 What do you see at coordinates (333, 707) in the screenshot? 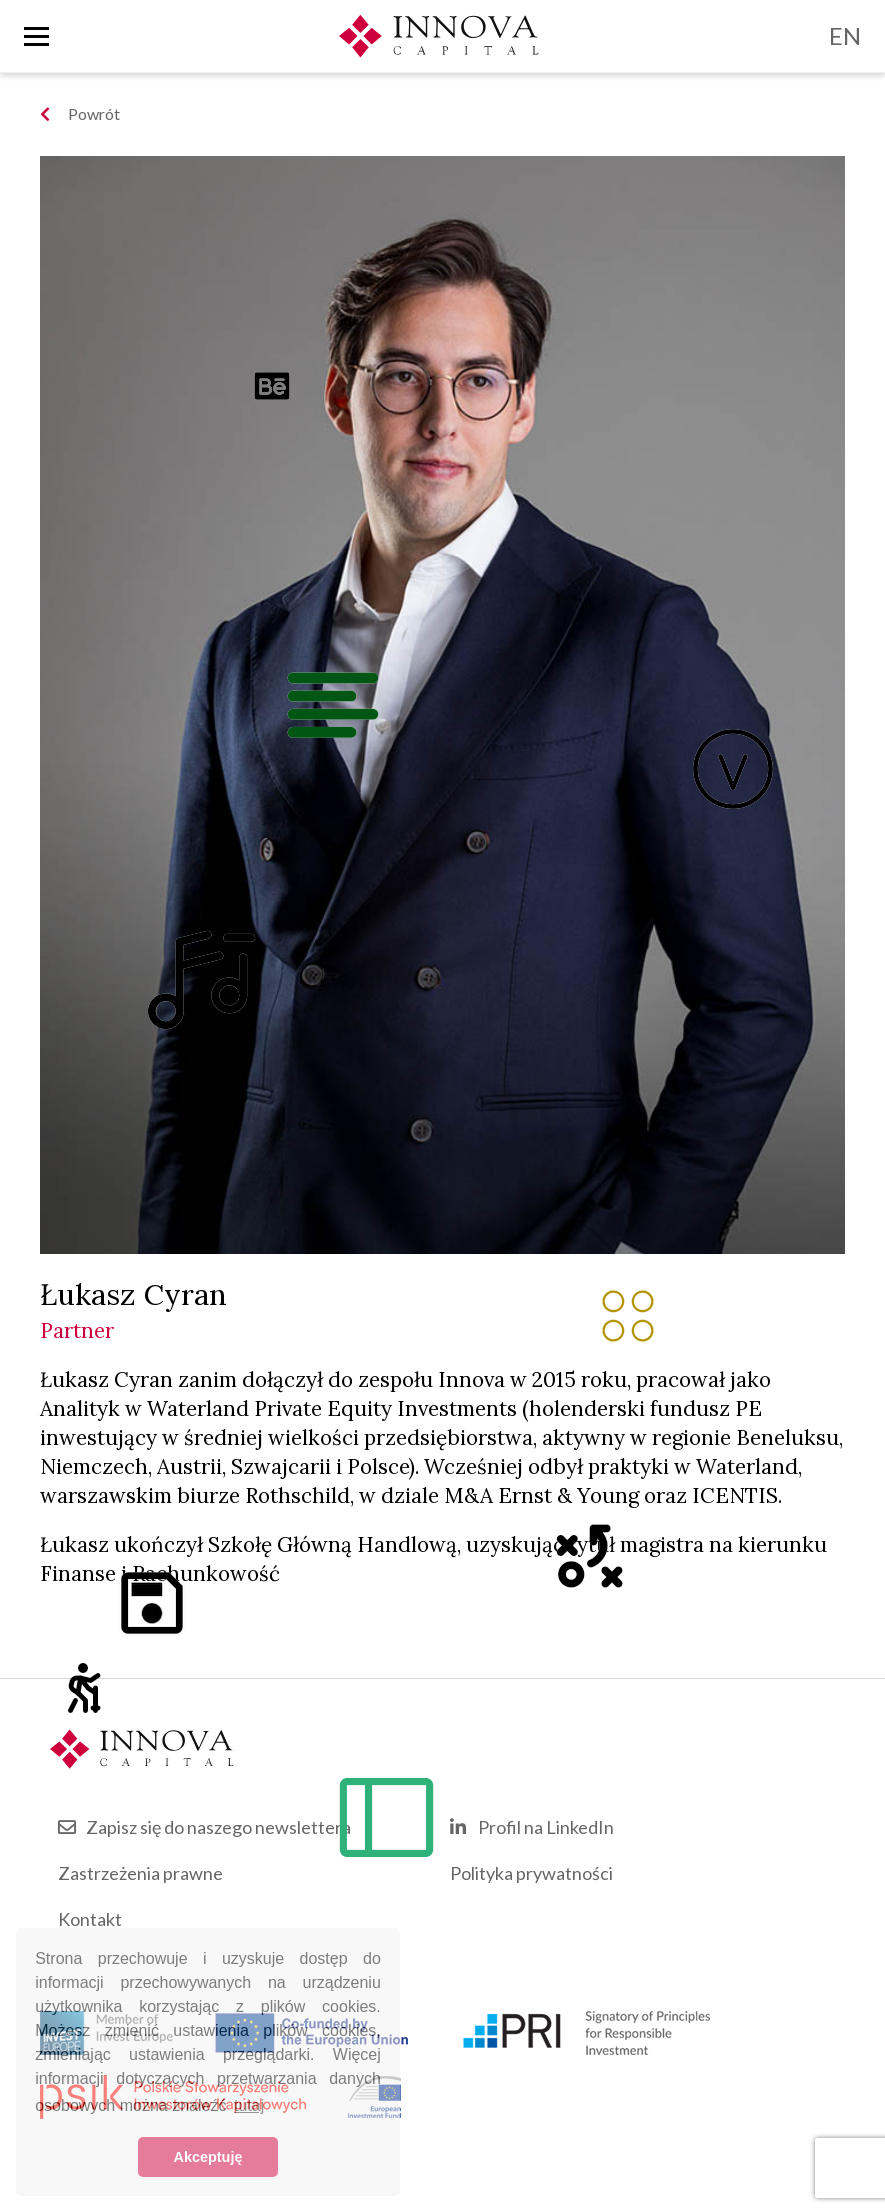
I see `align text to the left` at bounding box center [333, 707].